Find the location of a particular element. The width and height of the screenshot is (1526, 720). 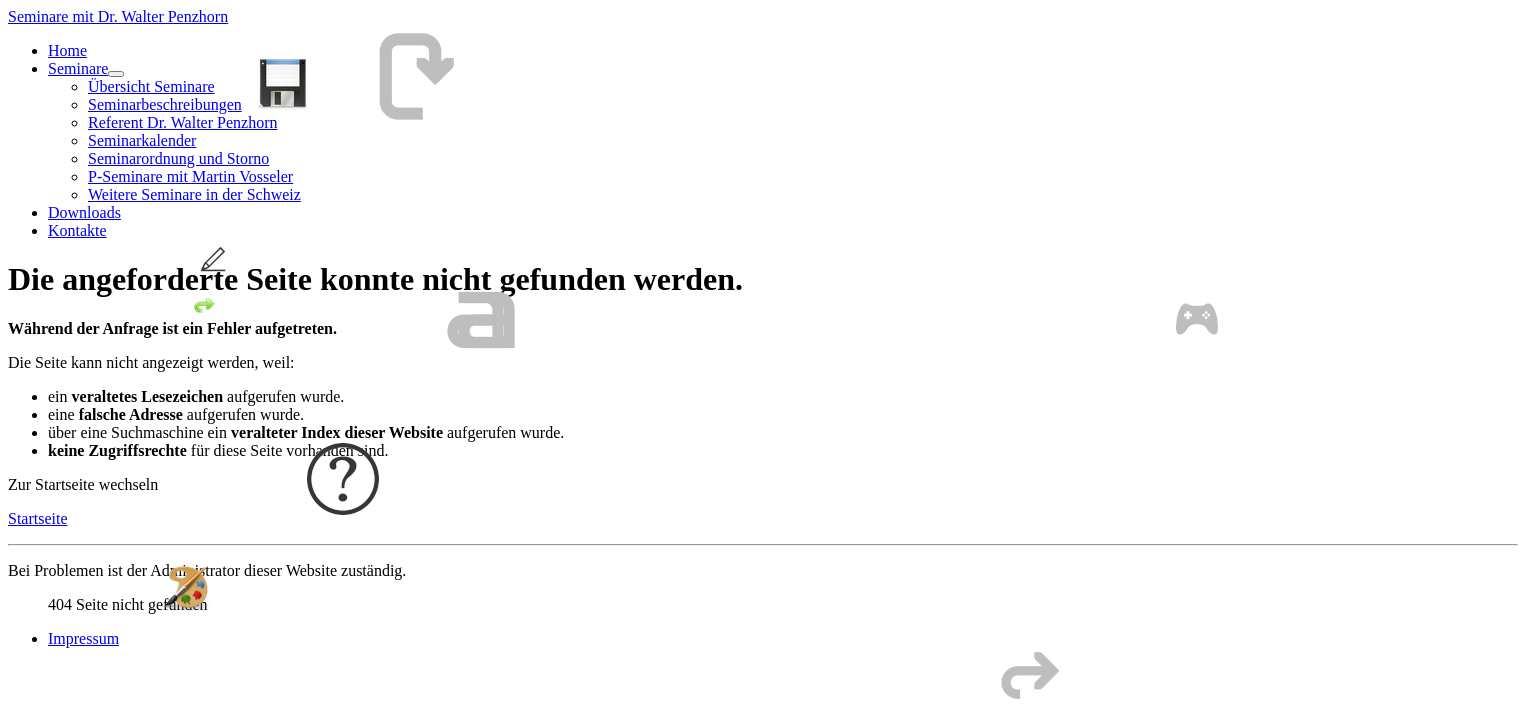

open games or gaming applications is located at coordinates (1197, 319).